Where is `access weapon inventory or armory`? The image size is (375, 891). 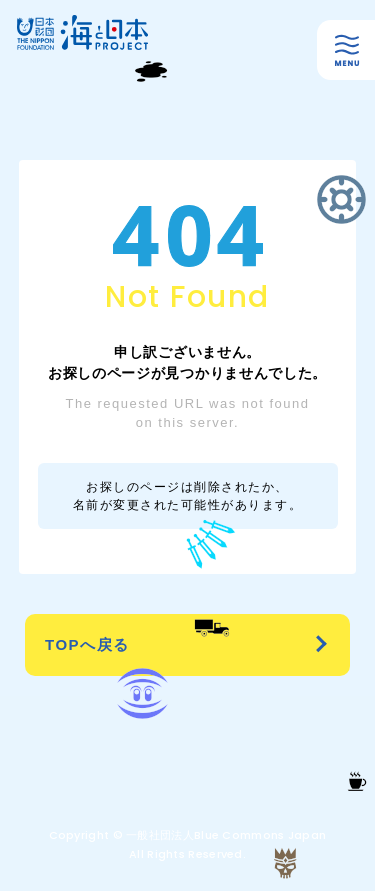
access weapon inventory or armory is located at coordinates (210, 543).